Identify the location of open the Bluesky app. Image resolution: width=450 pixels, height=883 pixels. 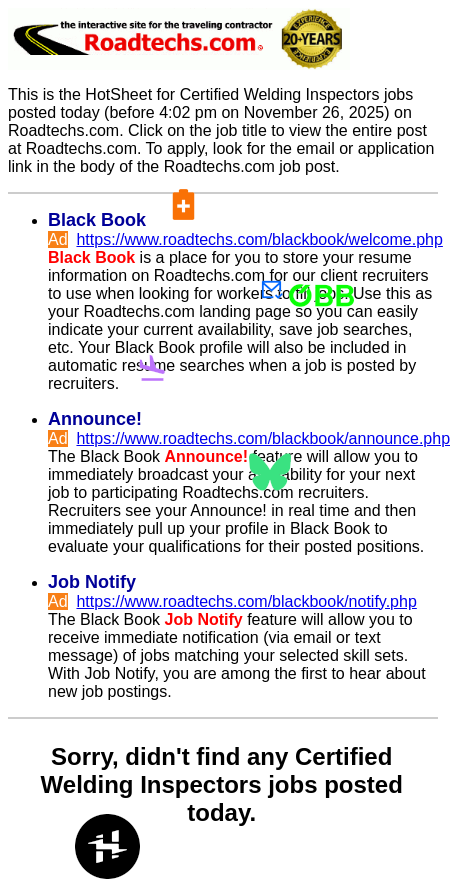
(270, 472).